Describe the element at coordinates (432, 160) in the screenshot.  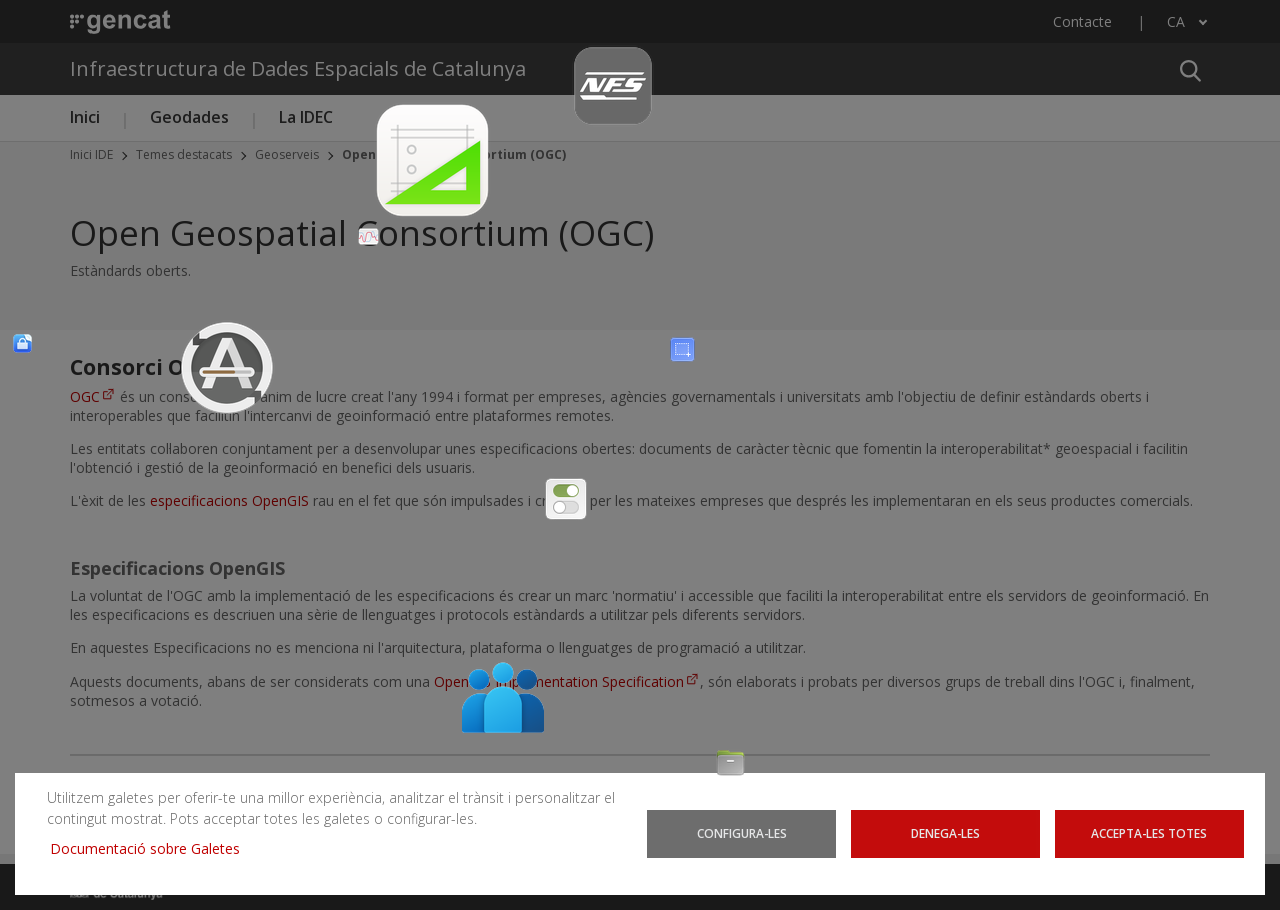
I see `open glade interface designer` at that location.